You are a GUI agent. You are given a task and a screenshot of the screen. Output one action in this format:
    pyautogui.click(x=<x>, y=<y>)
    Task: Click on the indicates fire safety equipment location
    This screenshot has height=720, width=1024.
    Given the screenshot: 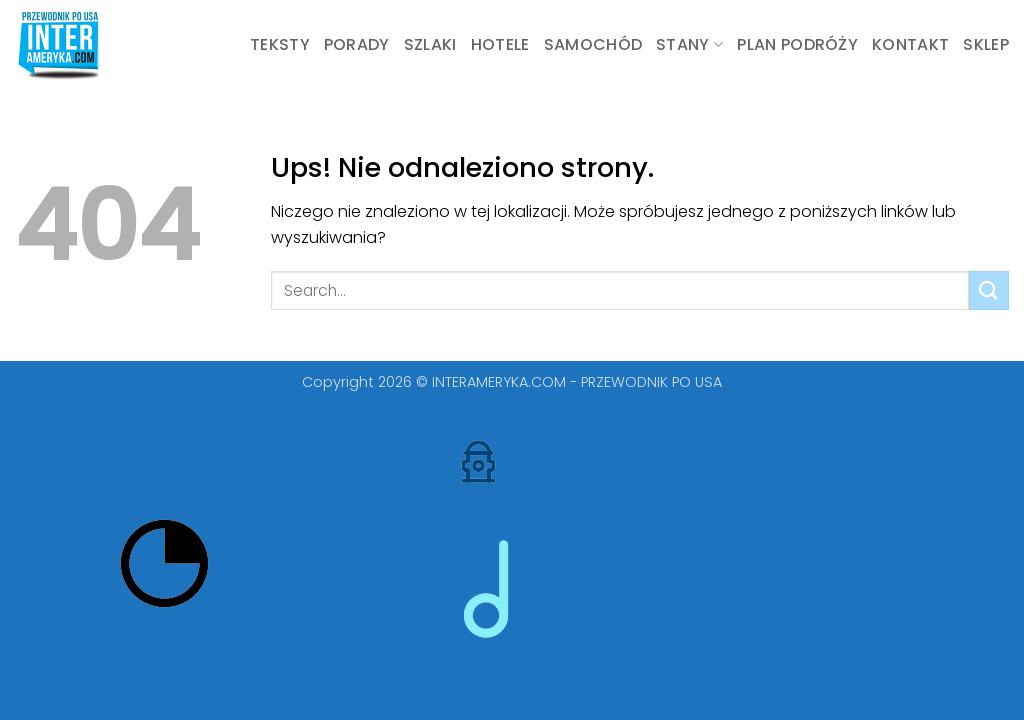 What is the action you would take?
    pyautogui.click(x=478, y=461)
    